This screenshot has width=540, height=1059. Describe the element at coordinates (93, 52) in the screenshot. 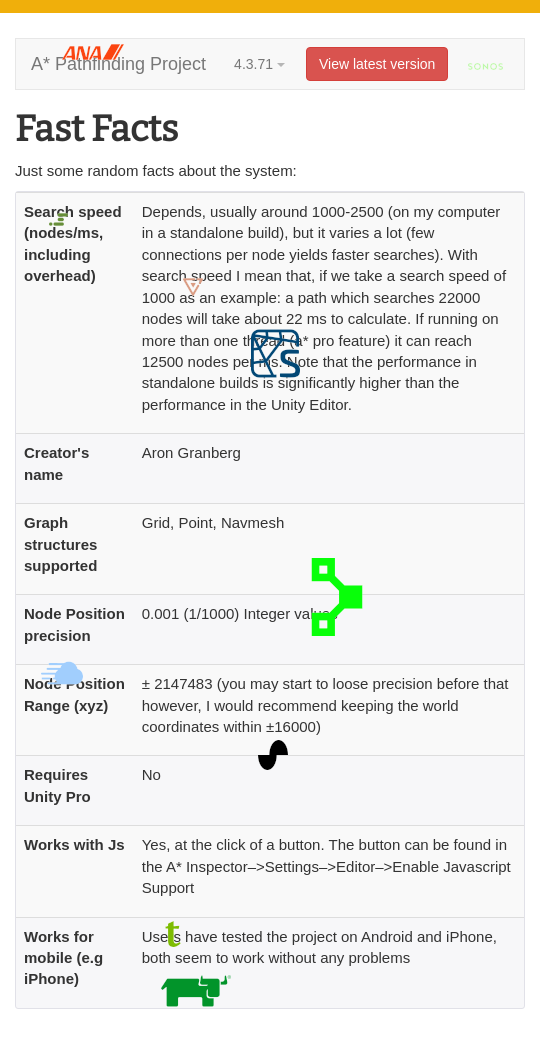

I see `ANA (All Nippon Airways) airline logo` at that location.